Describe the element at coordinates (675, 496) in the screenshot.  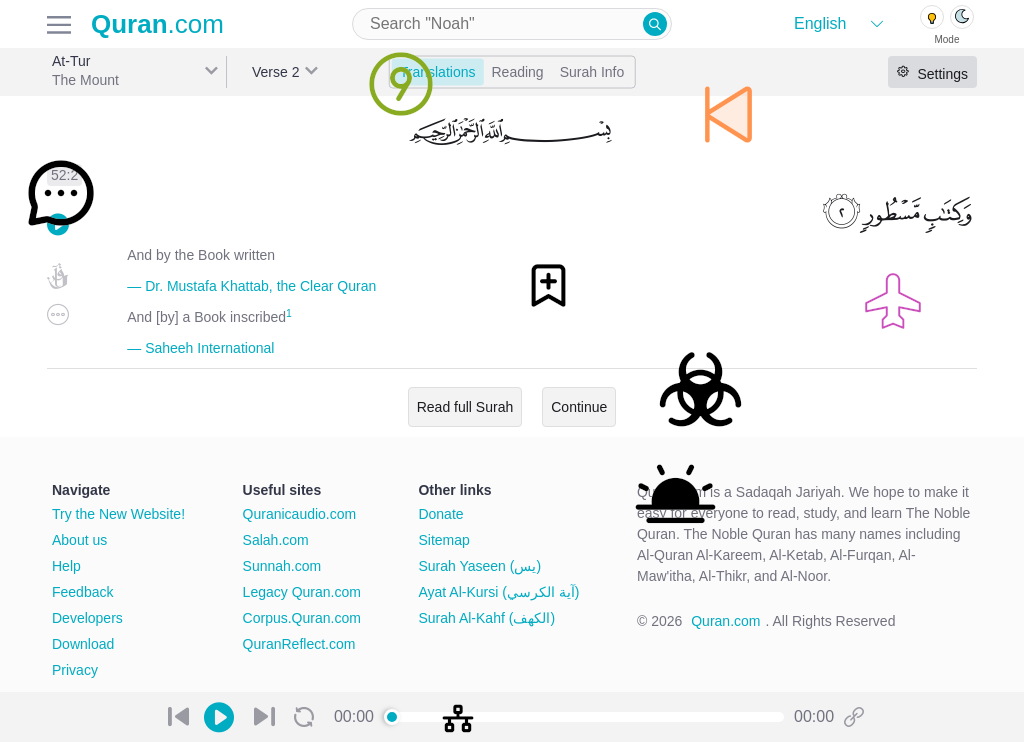
I see `toggle sunrise/sunset display mode` at that location.